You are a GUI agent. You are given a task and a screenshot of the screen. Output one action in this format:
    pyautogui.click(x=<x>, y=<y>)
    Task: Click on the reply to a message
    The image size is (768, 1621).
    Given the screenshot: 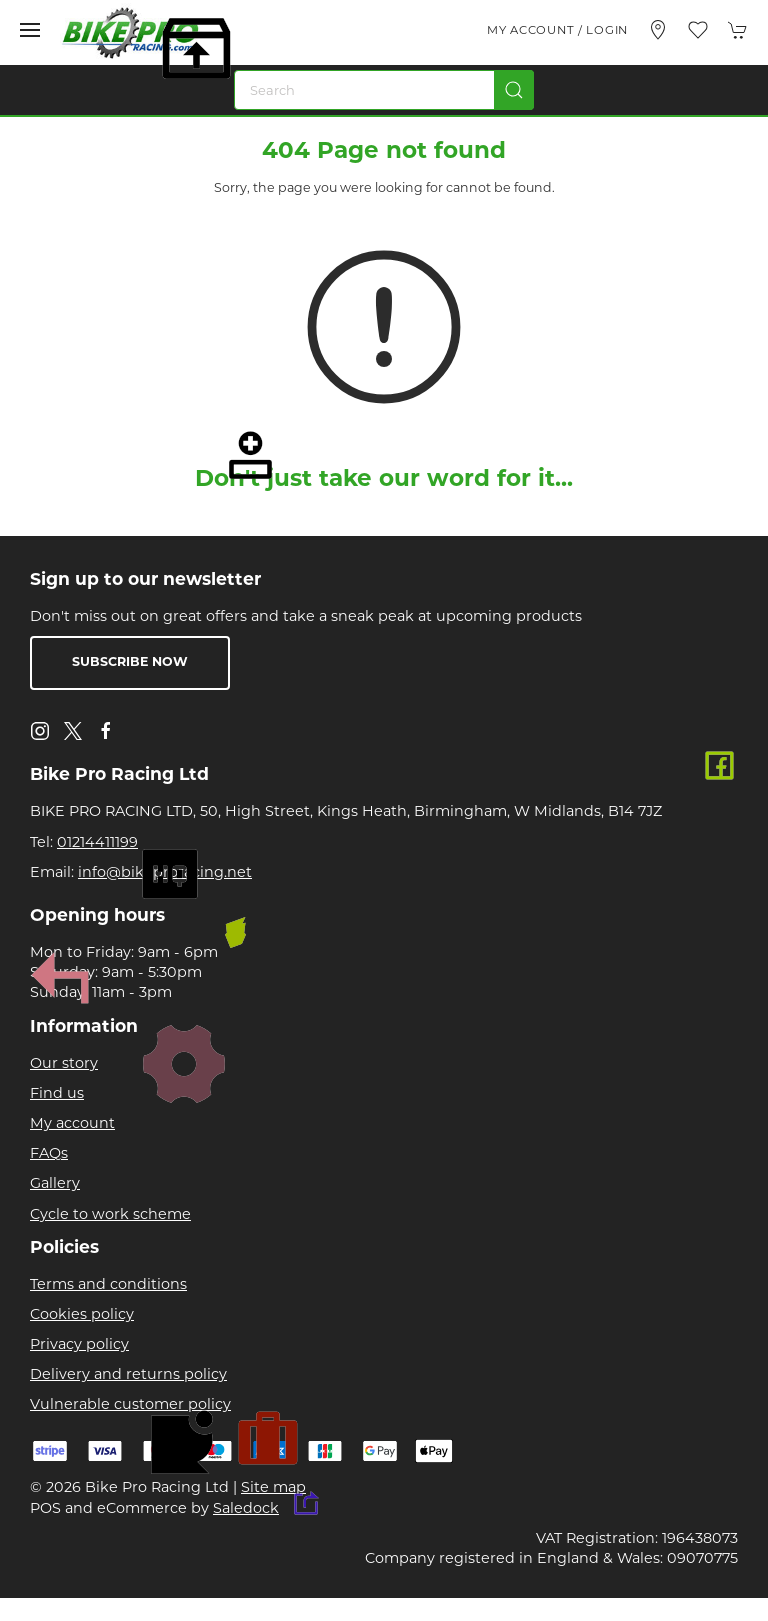 What is the action you would take?
    pyautogui.click(x=63, y=978)
    